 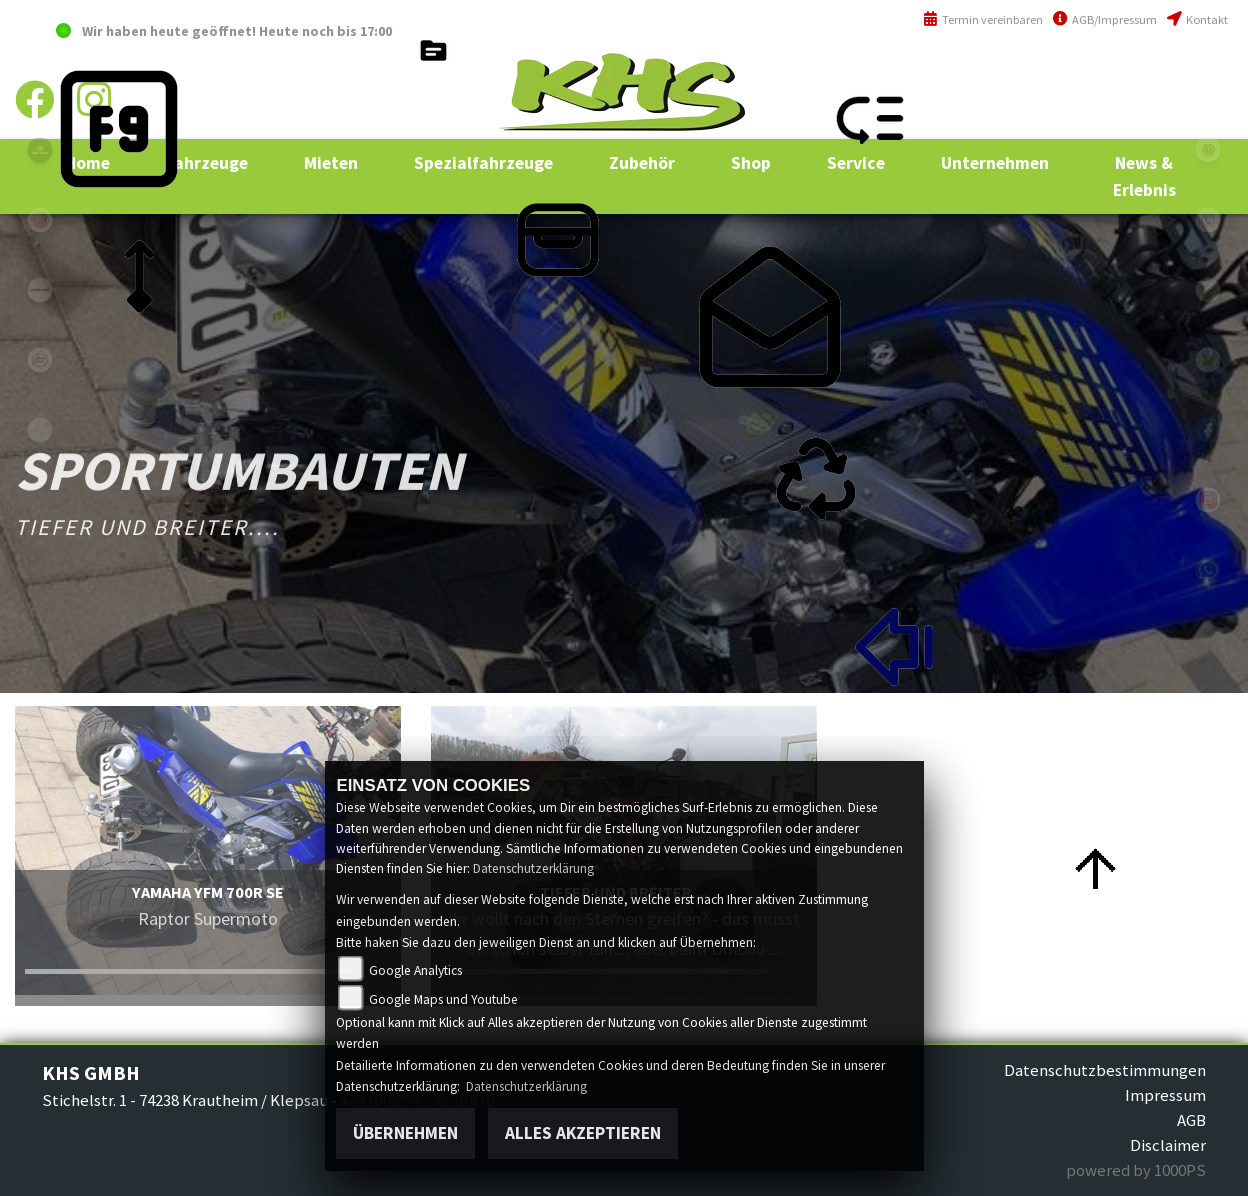 What do you see at coordinates (433, 50) in the screenshot?
I see `open topic or file folder` at bounding box center [433, 50].